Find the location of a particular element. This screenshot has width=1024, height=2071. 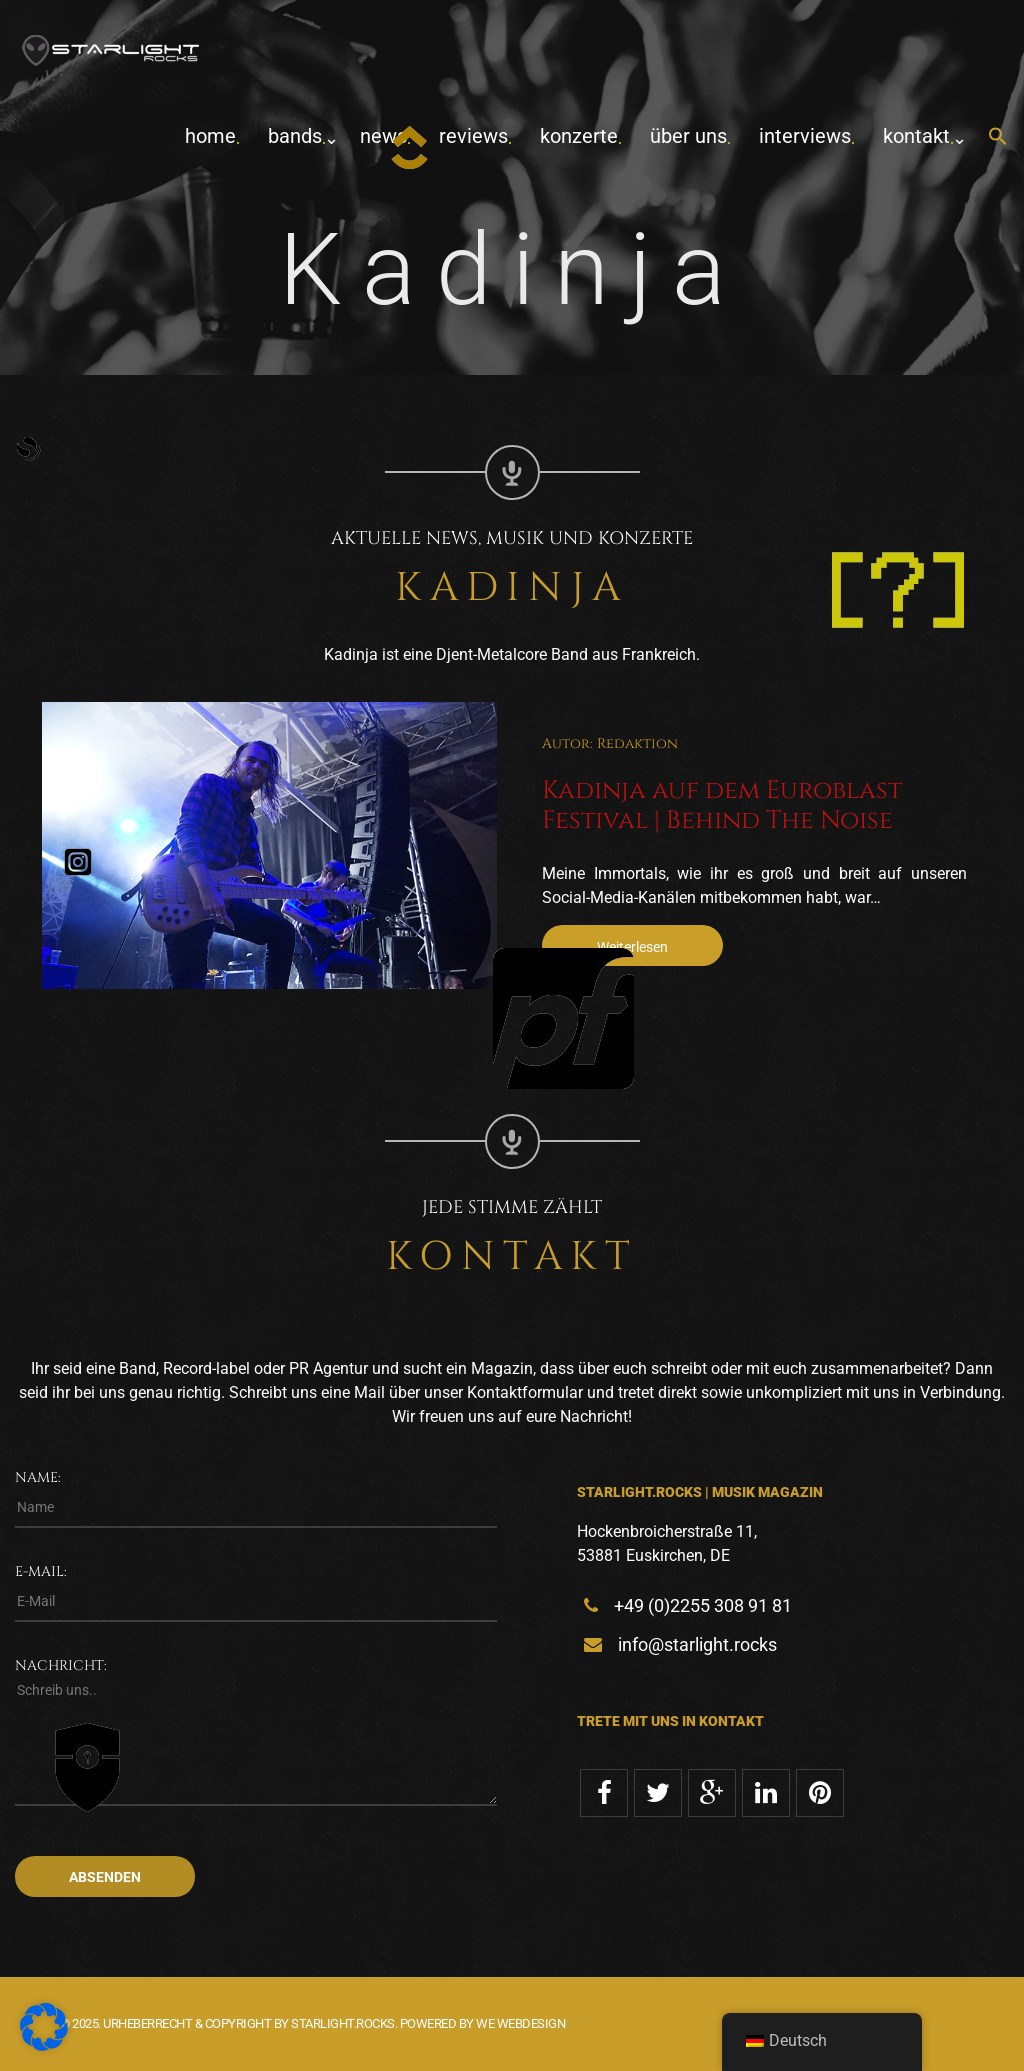

opensearch branding or product logo is located at coordinates (29, 449).